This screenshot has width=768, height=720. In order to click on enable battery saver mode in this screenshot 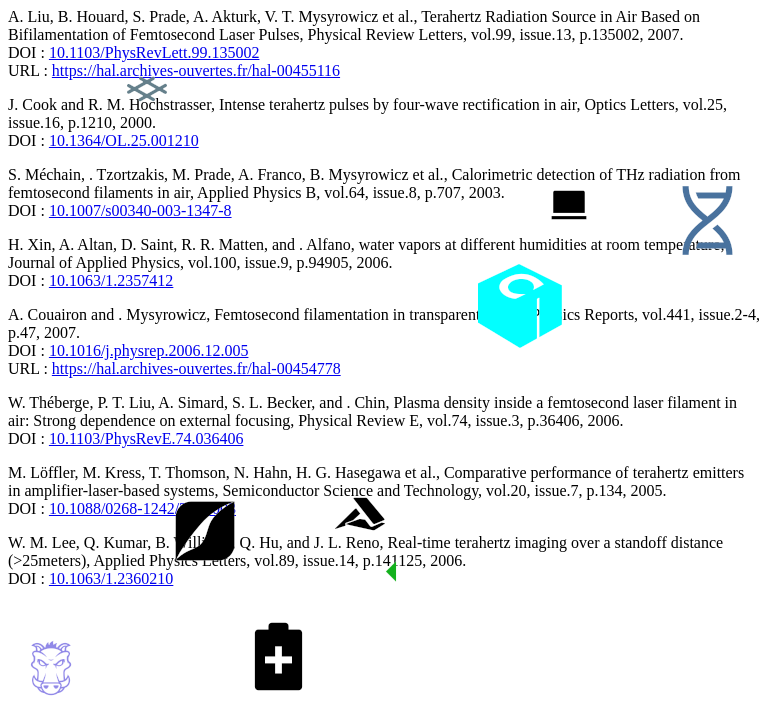, I will do `click(278, 656)`.